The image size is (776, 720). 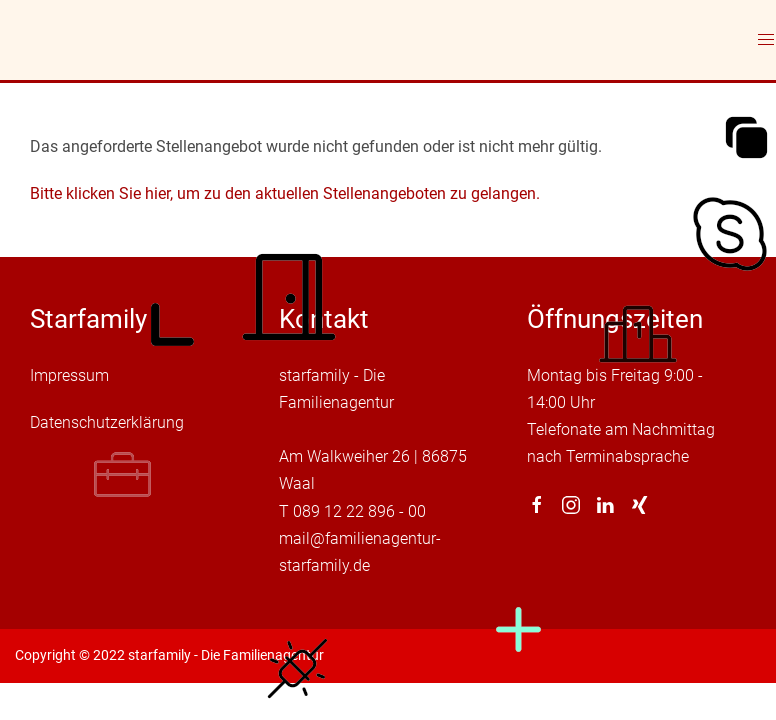 I want to click on indicates an active connection established, so click(x=297, y=668).